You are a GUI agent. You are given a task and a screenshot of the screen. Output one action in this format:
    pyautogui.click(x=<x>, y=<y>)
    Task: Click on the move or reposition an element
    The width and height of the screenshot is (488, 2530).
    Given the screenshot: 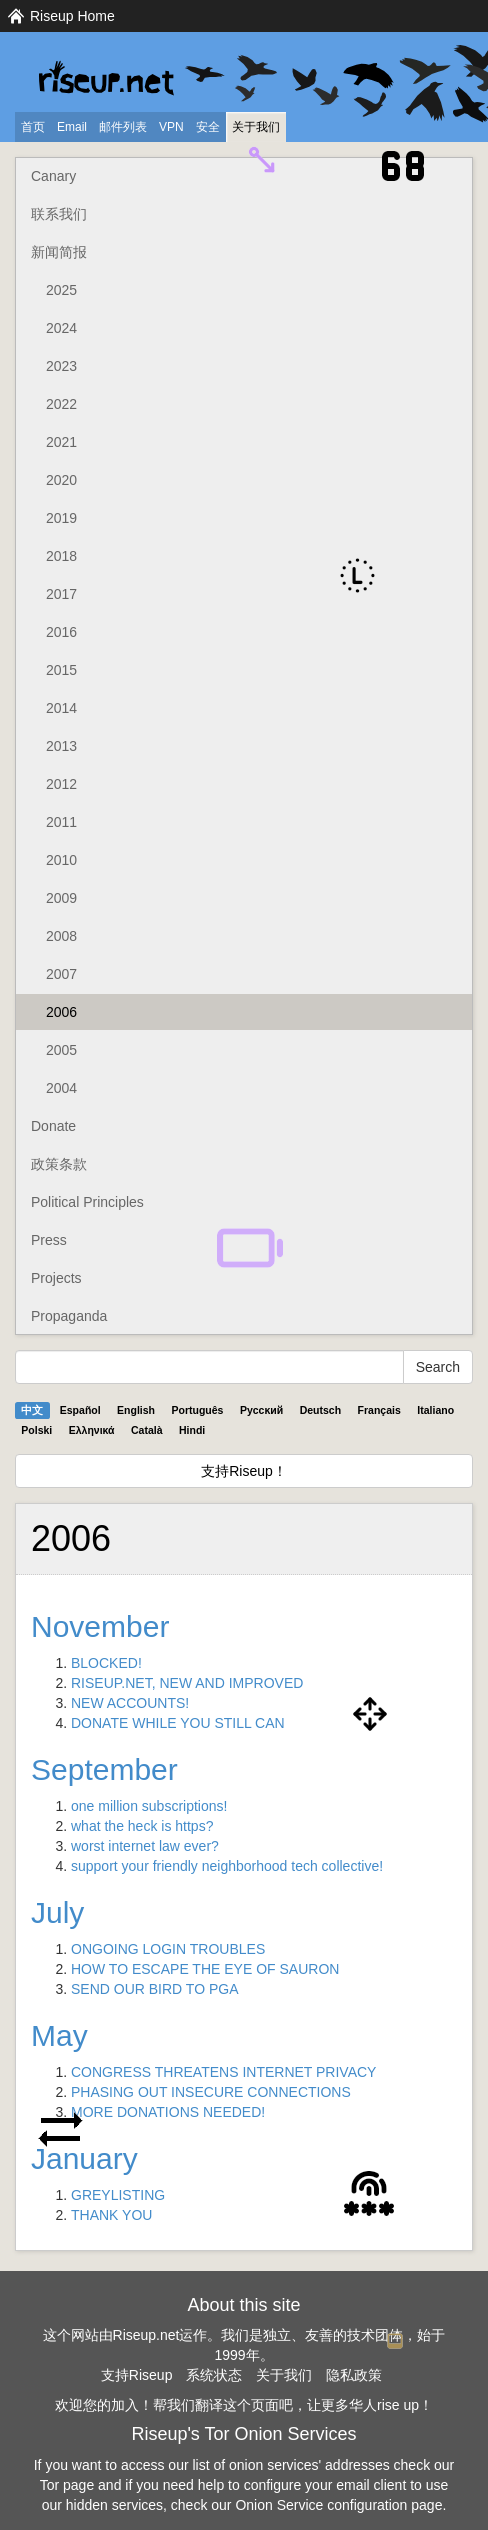 What is the action you would take?
    pyautogui.click(x=370, y=1714)
    